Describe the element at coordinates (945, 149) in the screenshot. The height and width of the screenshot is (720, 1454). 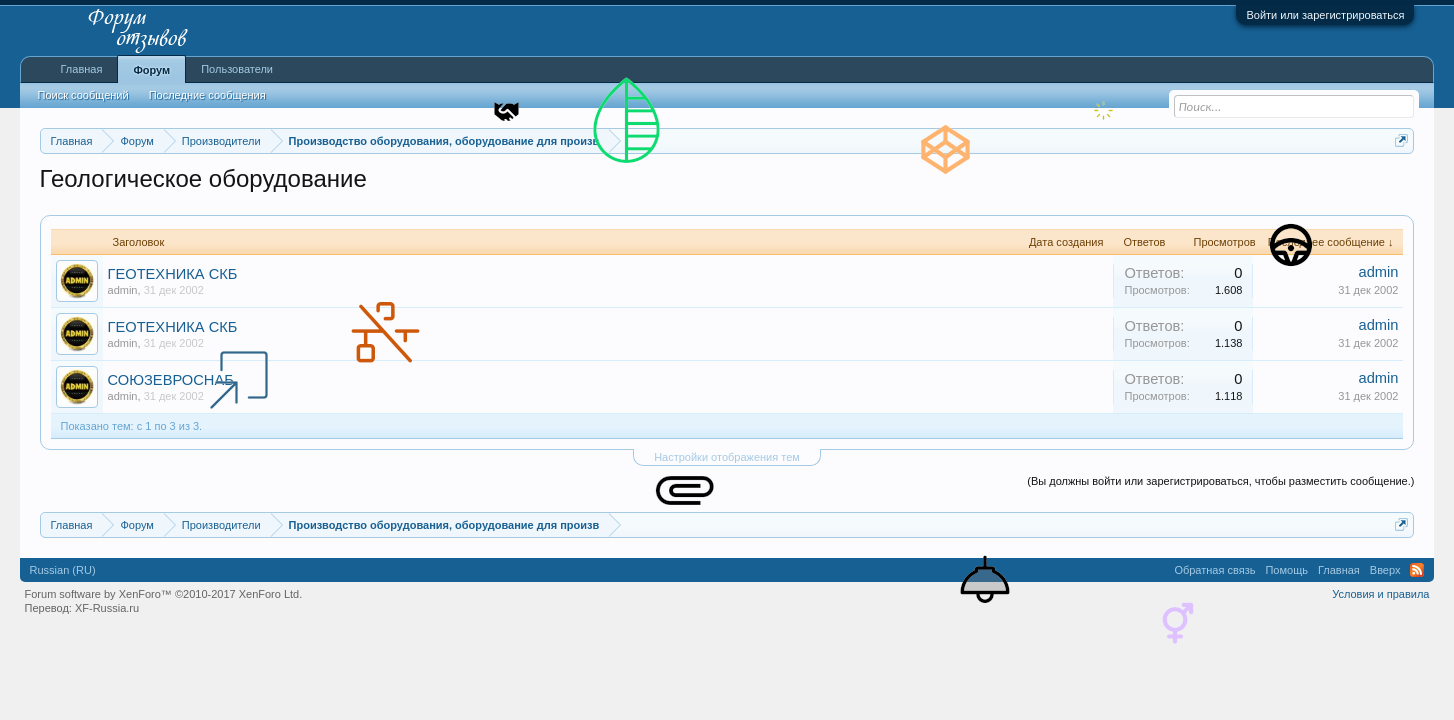
I see `open CodePen profile or project` at that location.